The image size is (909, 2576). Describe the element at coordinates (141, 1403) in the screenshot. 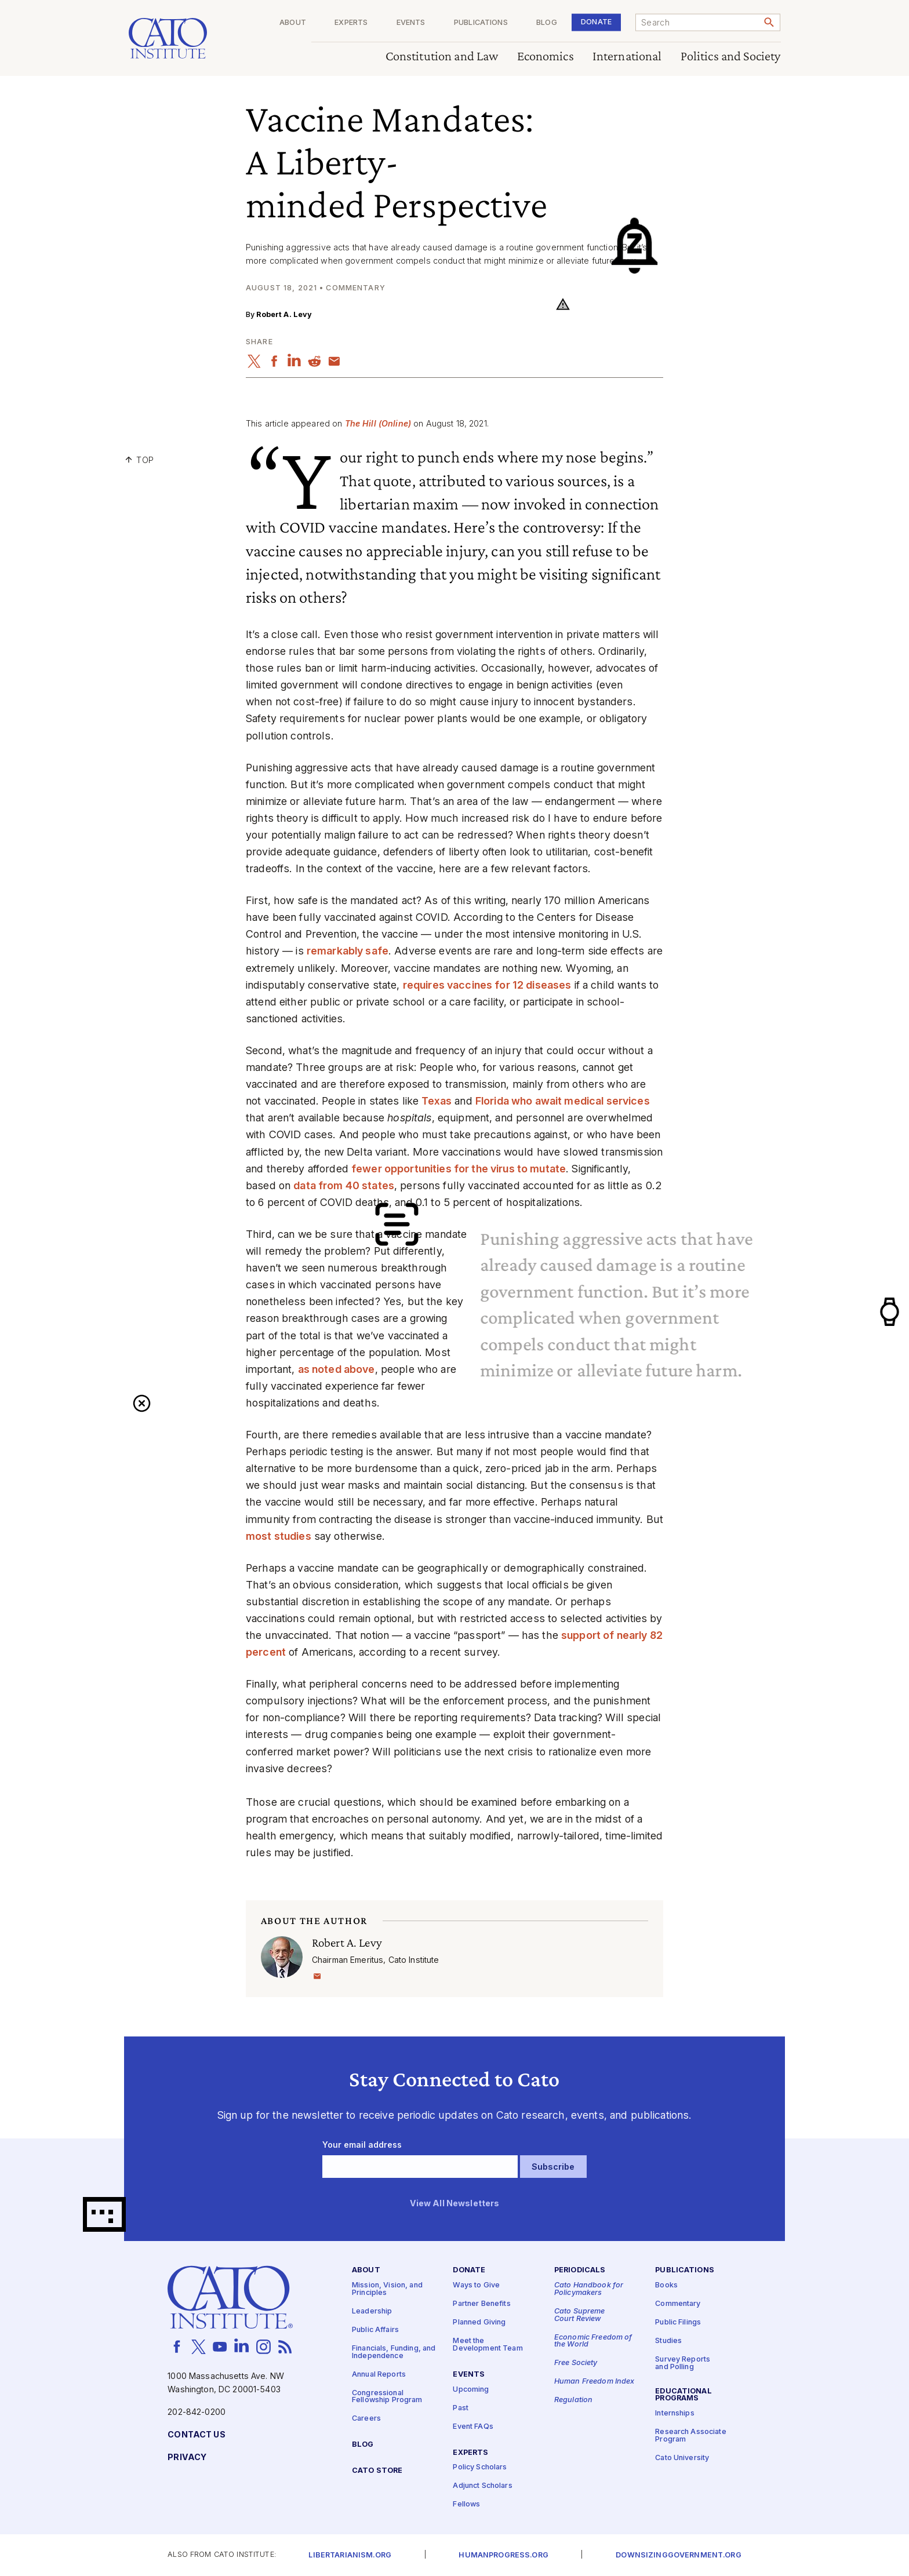

I see `close or dismiss a dialog` at that location.